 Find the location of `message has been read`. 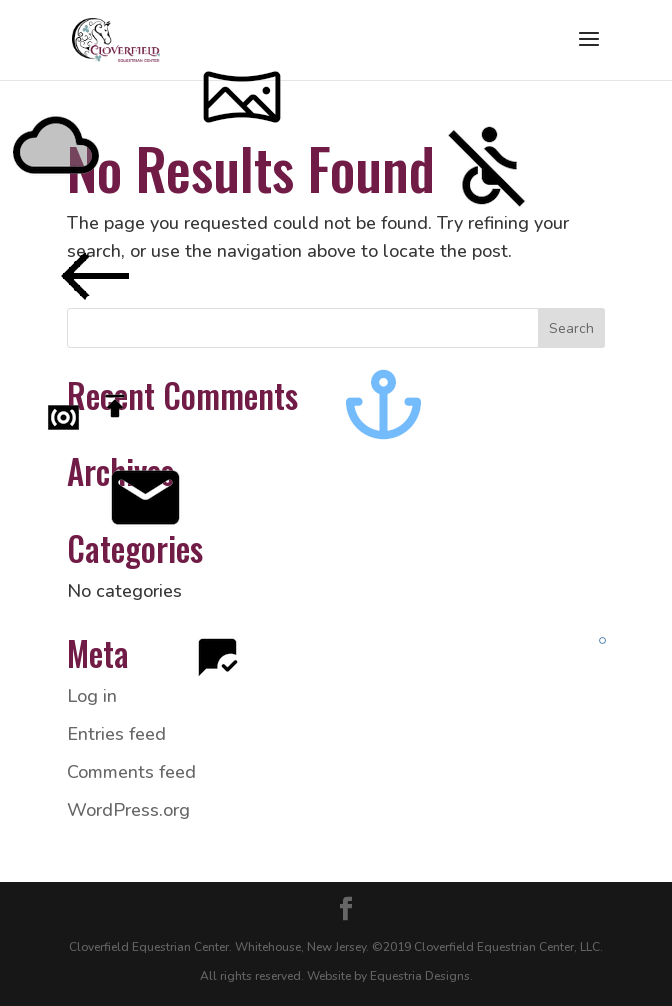

message has been read is located at coordinates (217, 657).